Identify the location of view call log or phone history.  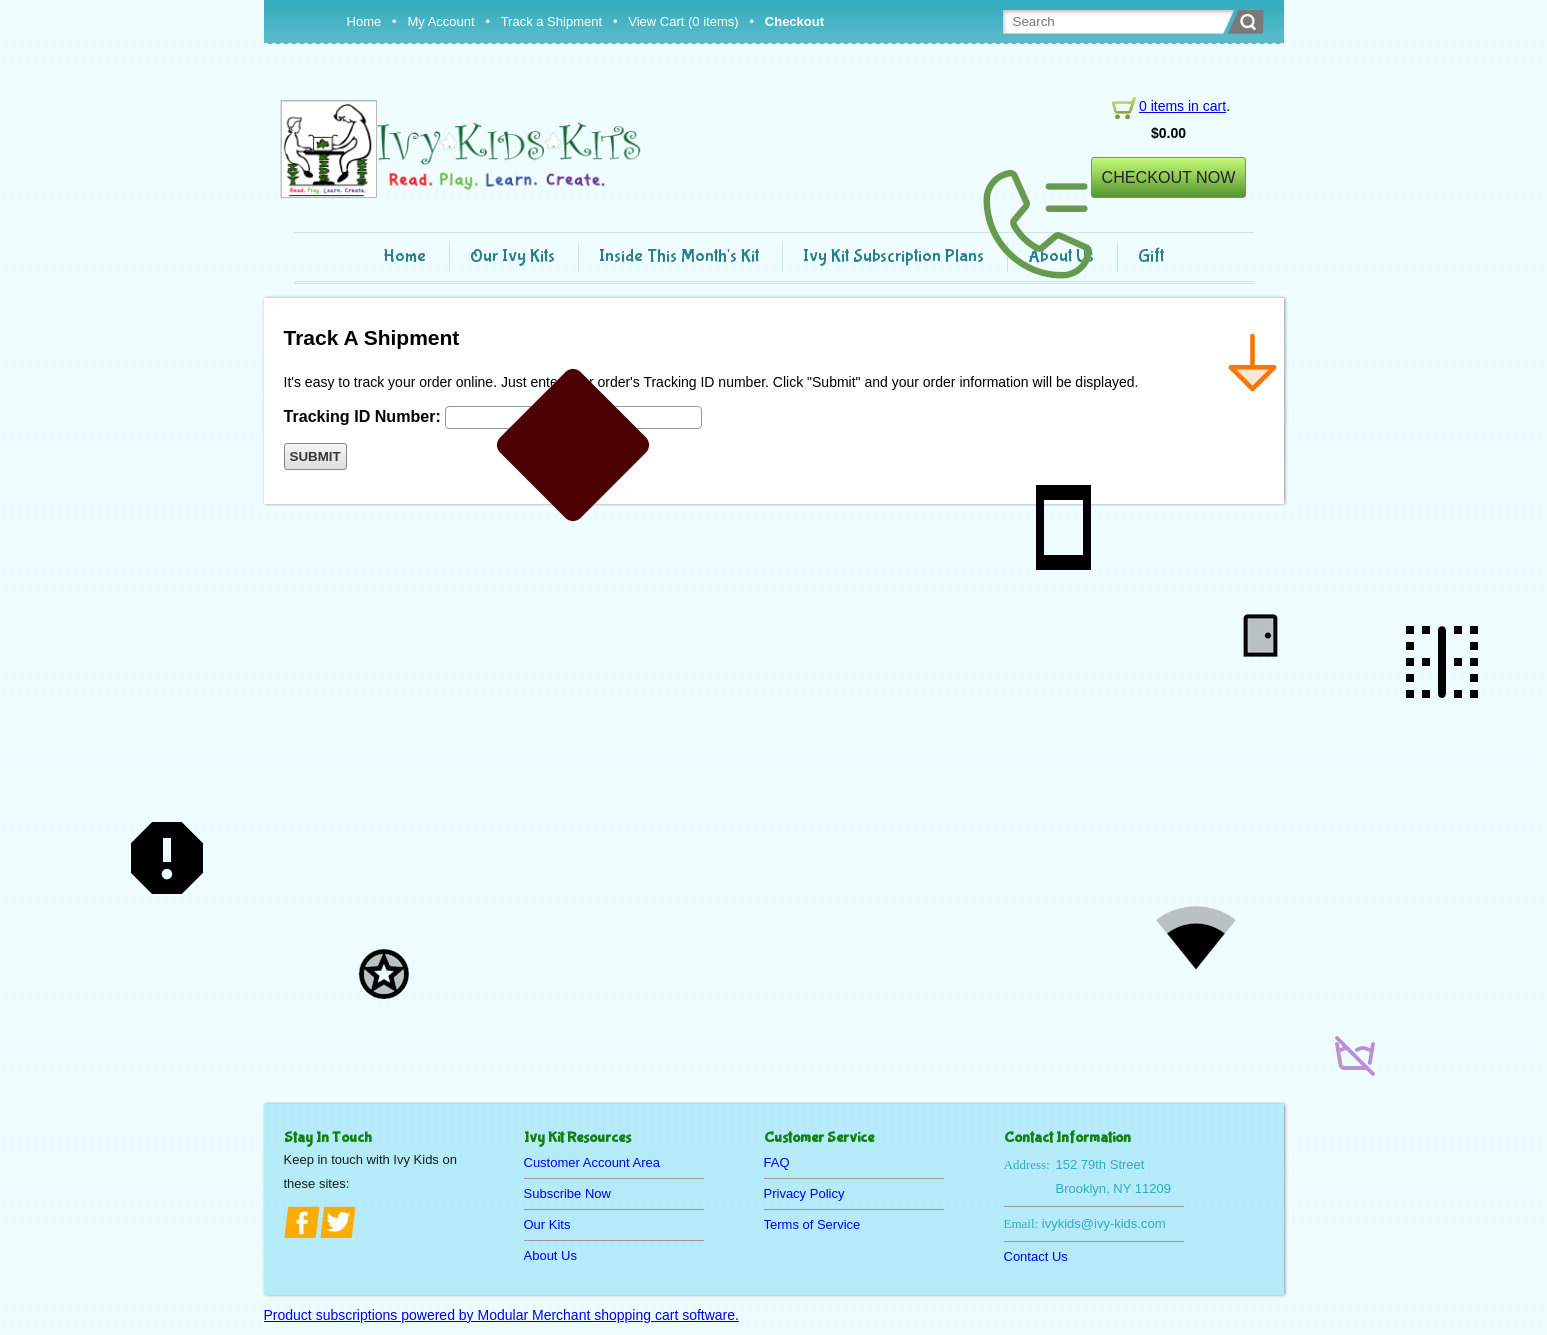
(1040, 222).